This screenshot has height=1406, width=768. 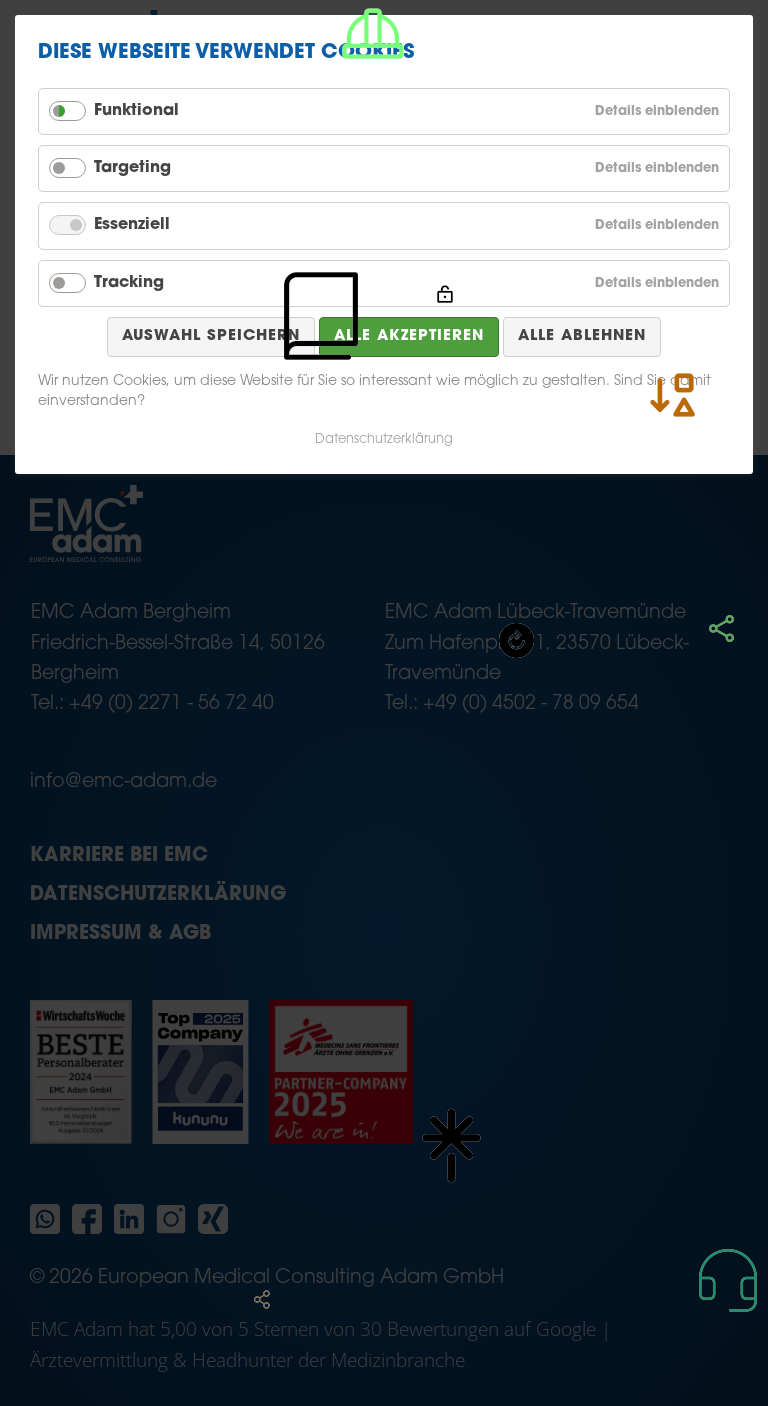 What do you see at coordinates (445, 295) in the screenshot?
I see `unlock or access secured content` at bounding box center [445, 295].